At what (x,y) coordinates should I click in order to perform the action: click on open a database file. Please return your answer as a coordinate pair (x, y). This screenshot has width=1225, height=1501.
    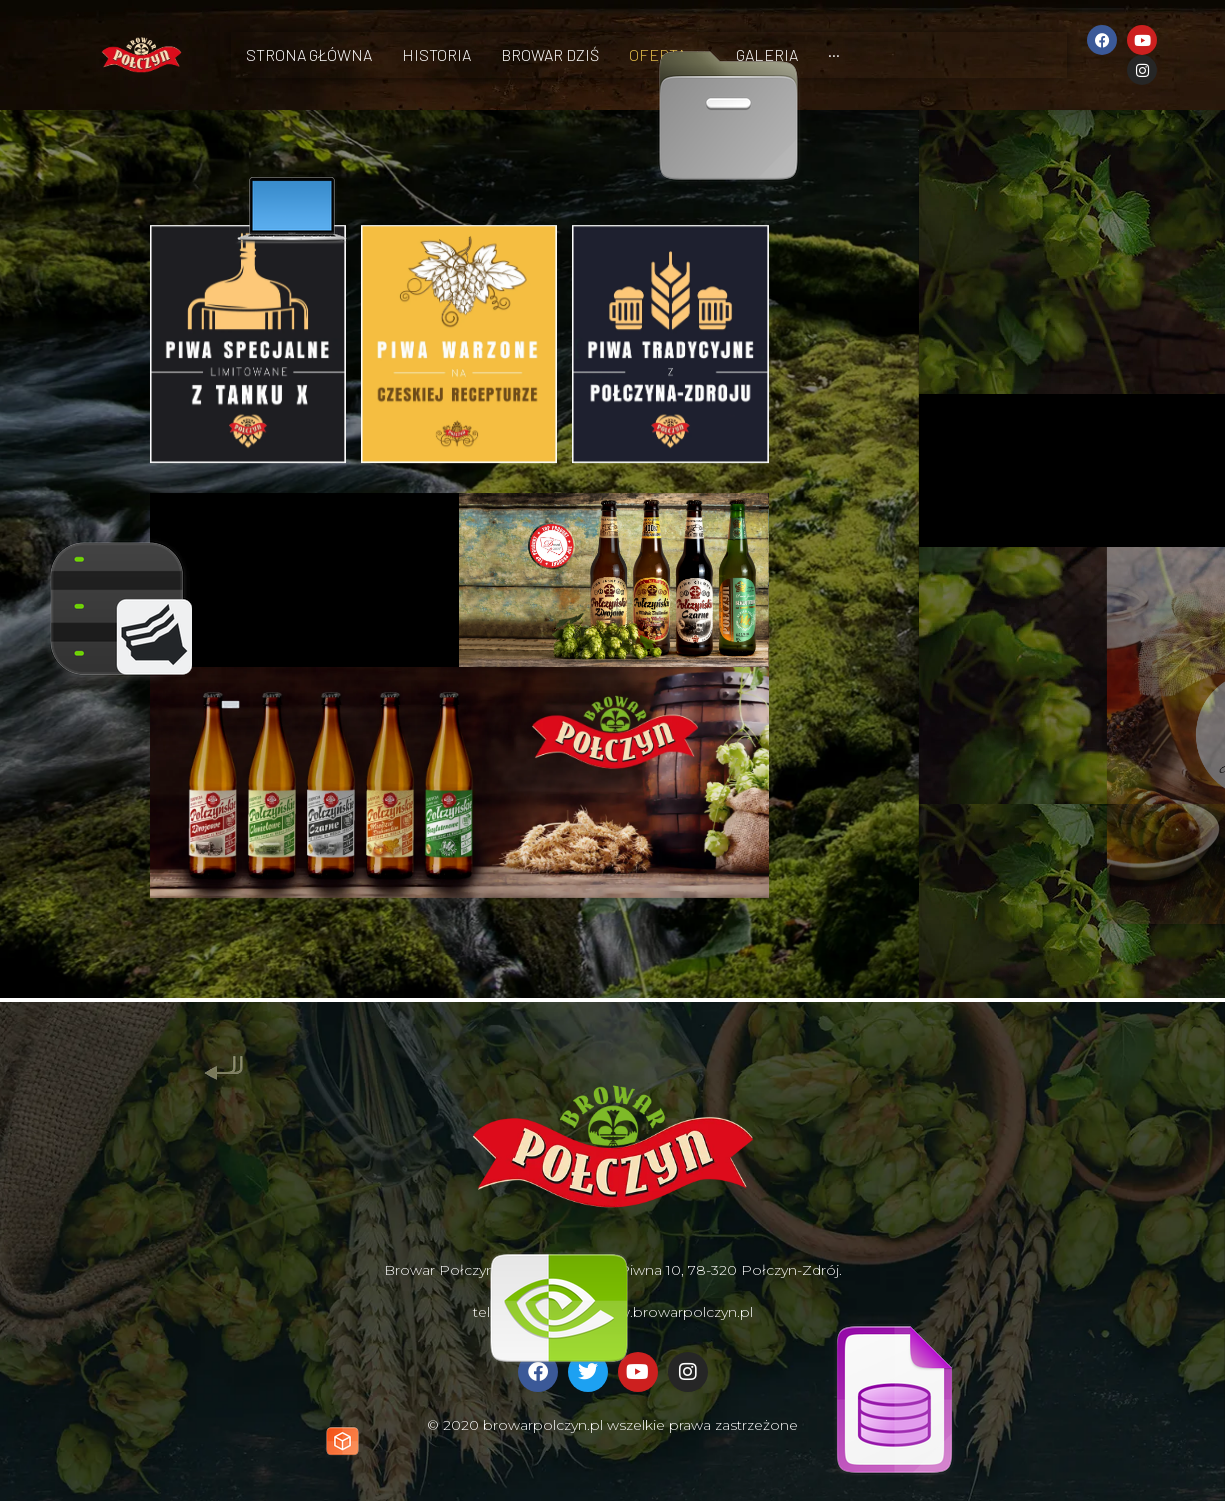
    Looking at the image, I should click on (894, 1399).